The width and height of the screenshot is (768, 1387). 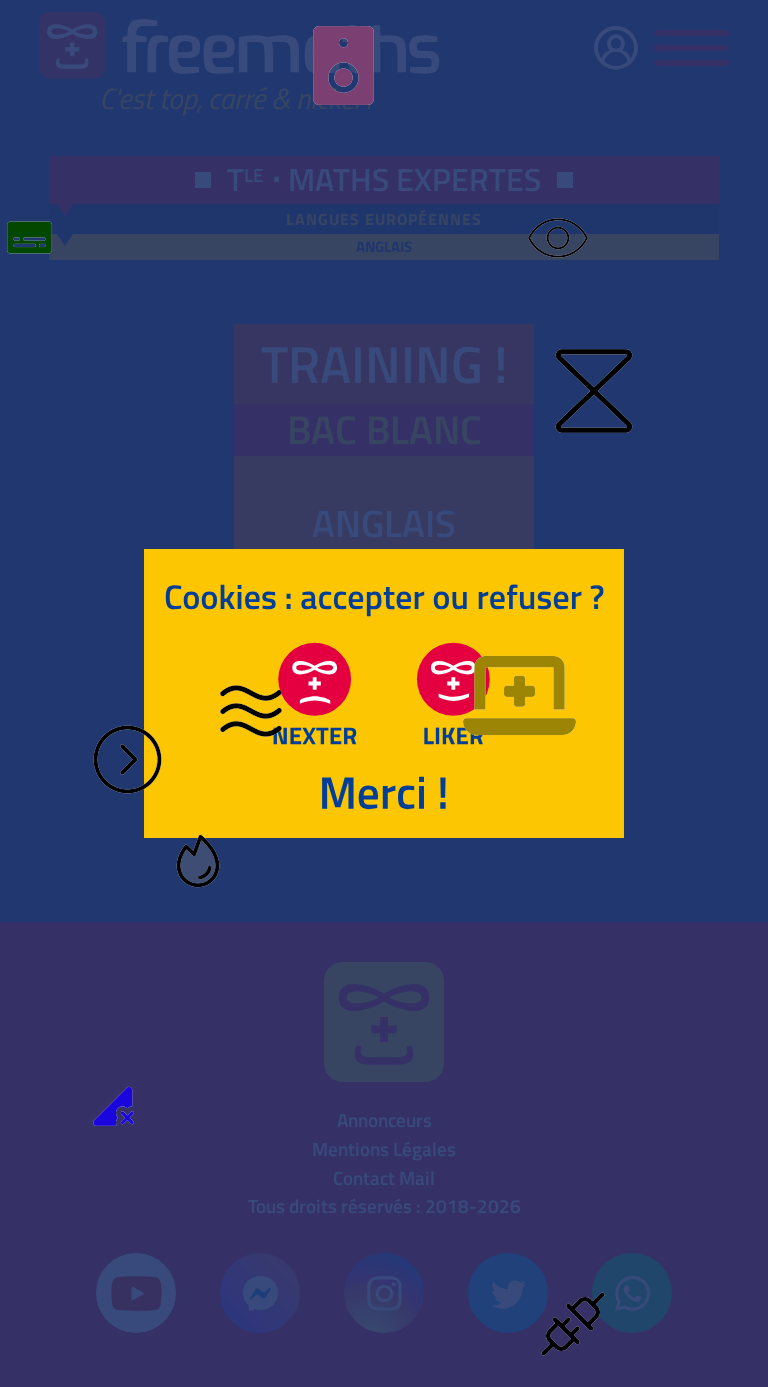 I want to click on indicates trending or hot content, so click(x=198, y=862).